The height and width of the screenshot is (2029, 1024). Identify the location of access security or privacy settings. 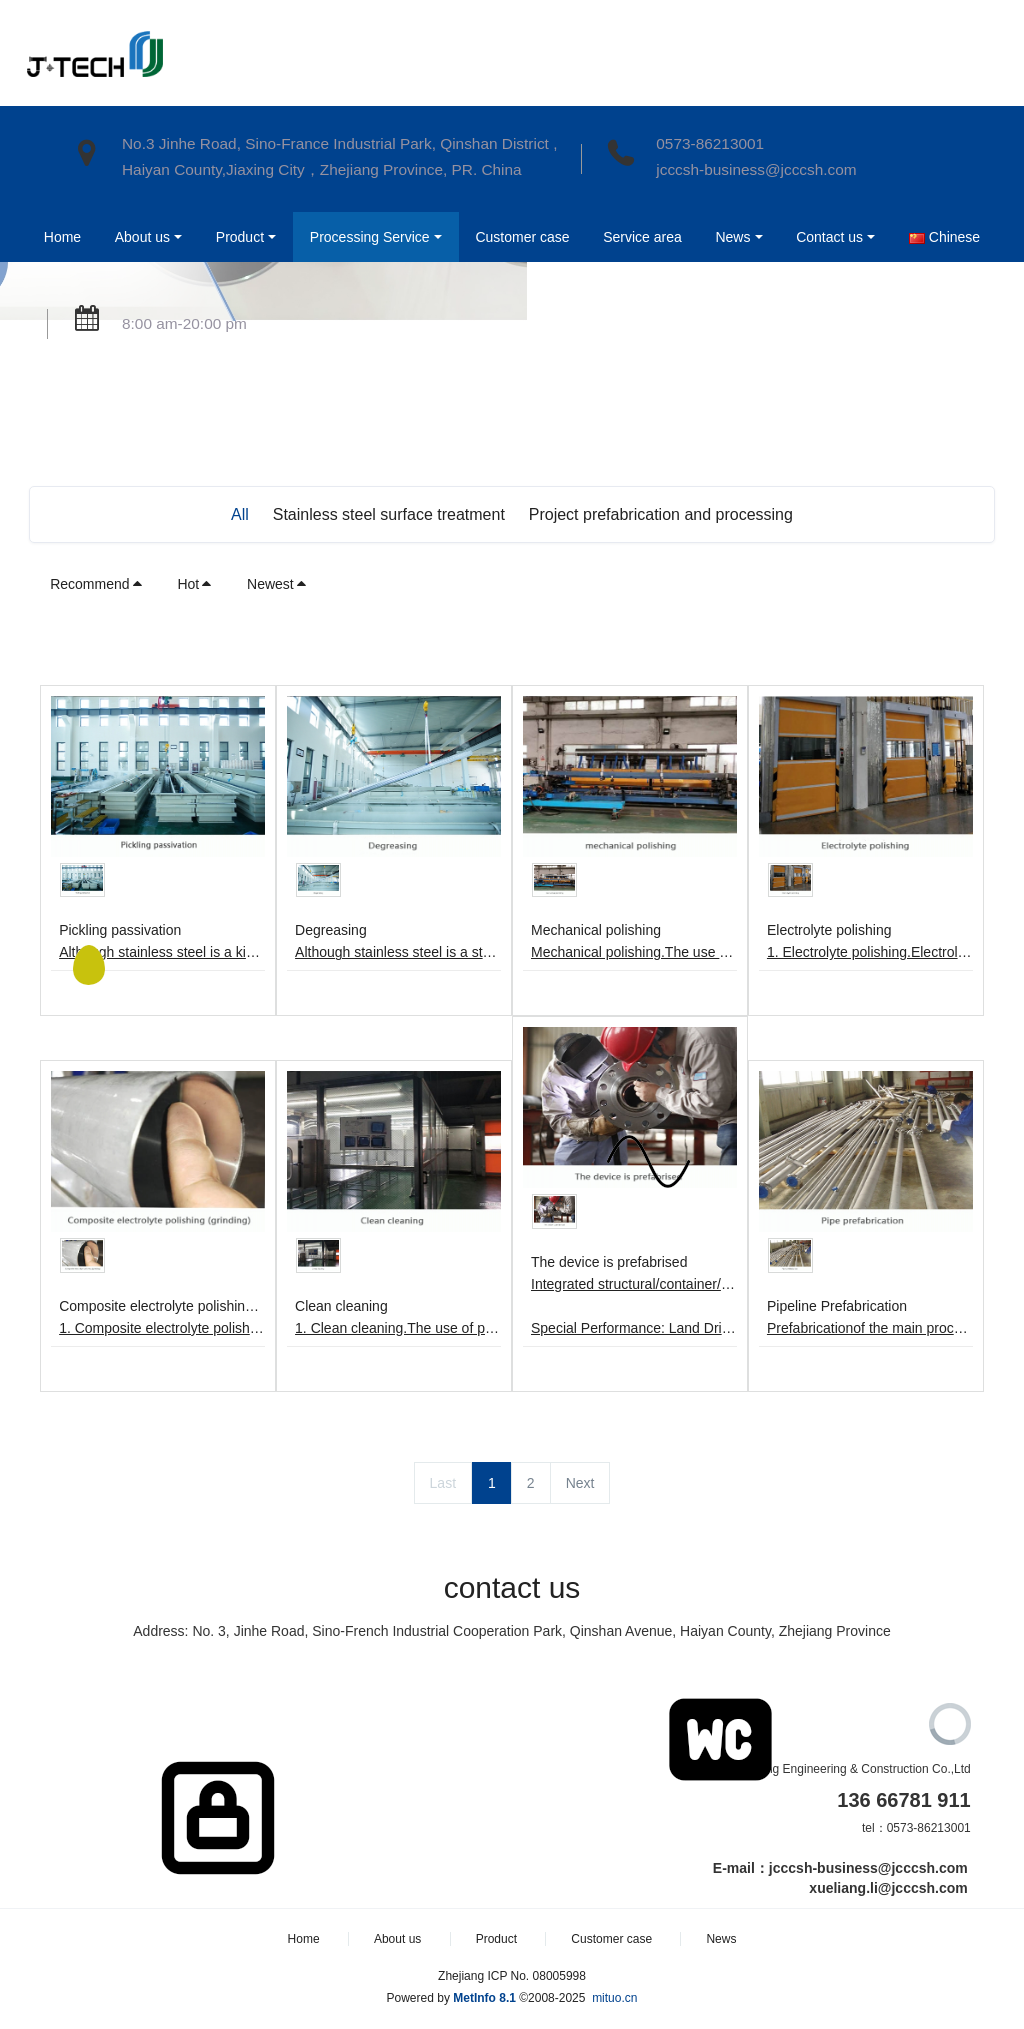
(218, 1818).